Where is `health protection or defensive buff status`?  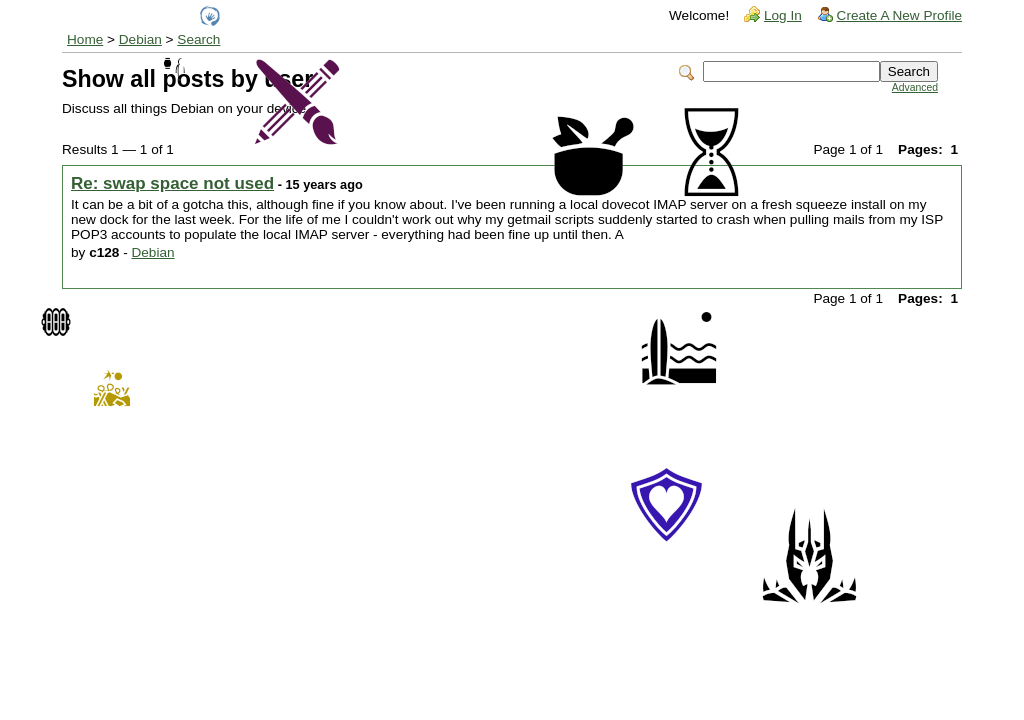
health protection or defensive buff status is located at coordinates (666, 503).